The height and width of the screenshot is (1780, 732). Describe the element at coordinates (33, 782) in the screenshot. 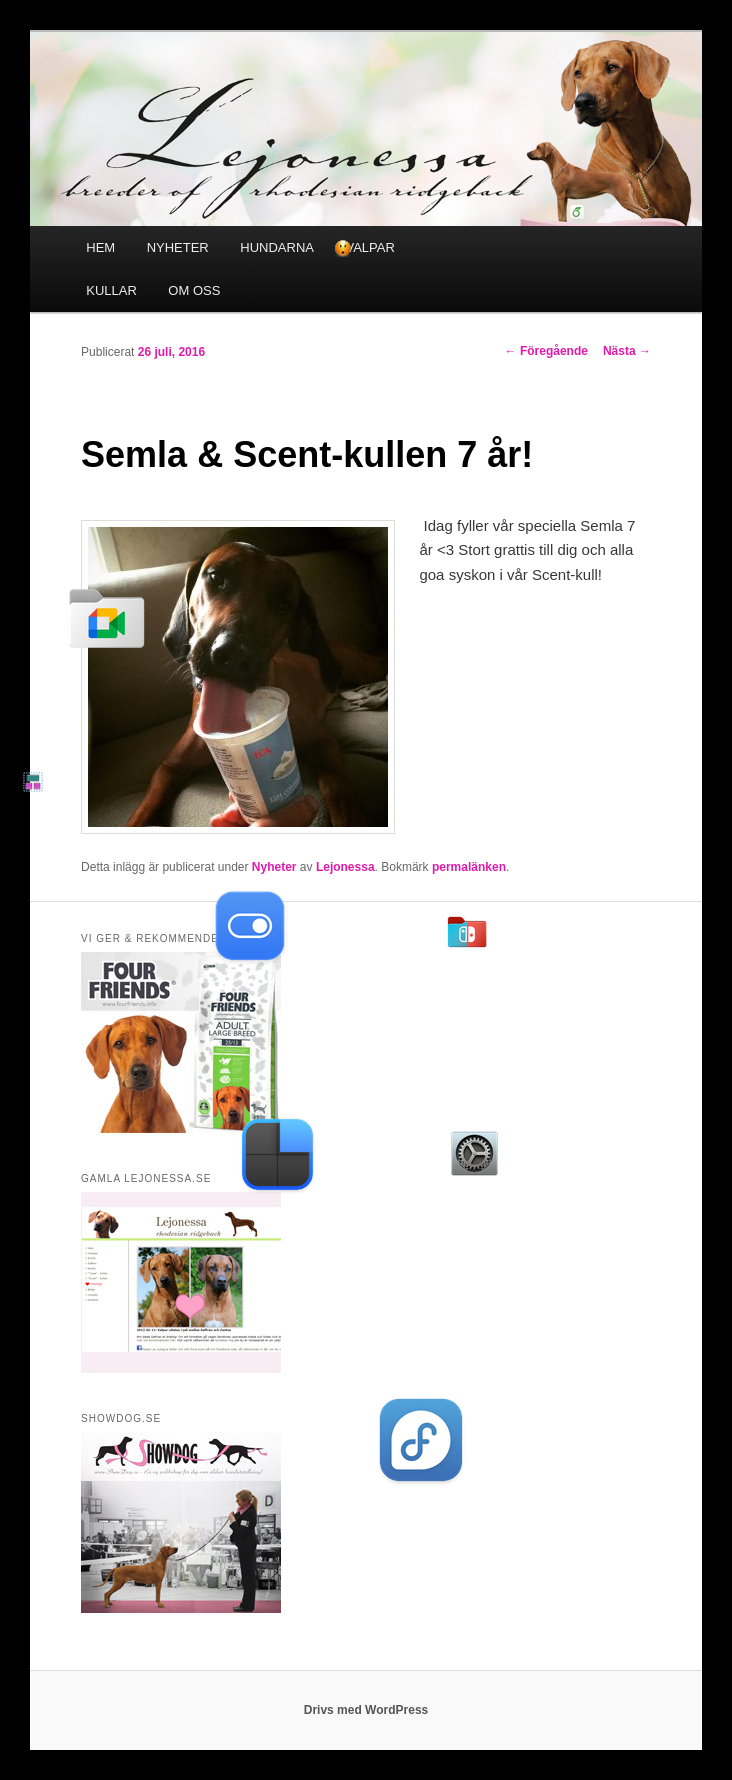

I see `select all items in the current view` at that location.